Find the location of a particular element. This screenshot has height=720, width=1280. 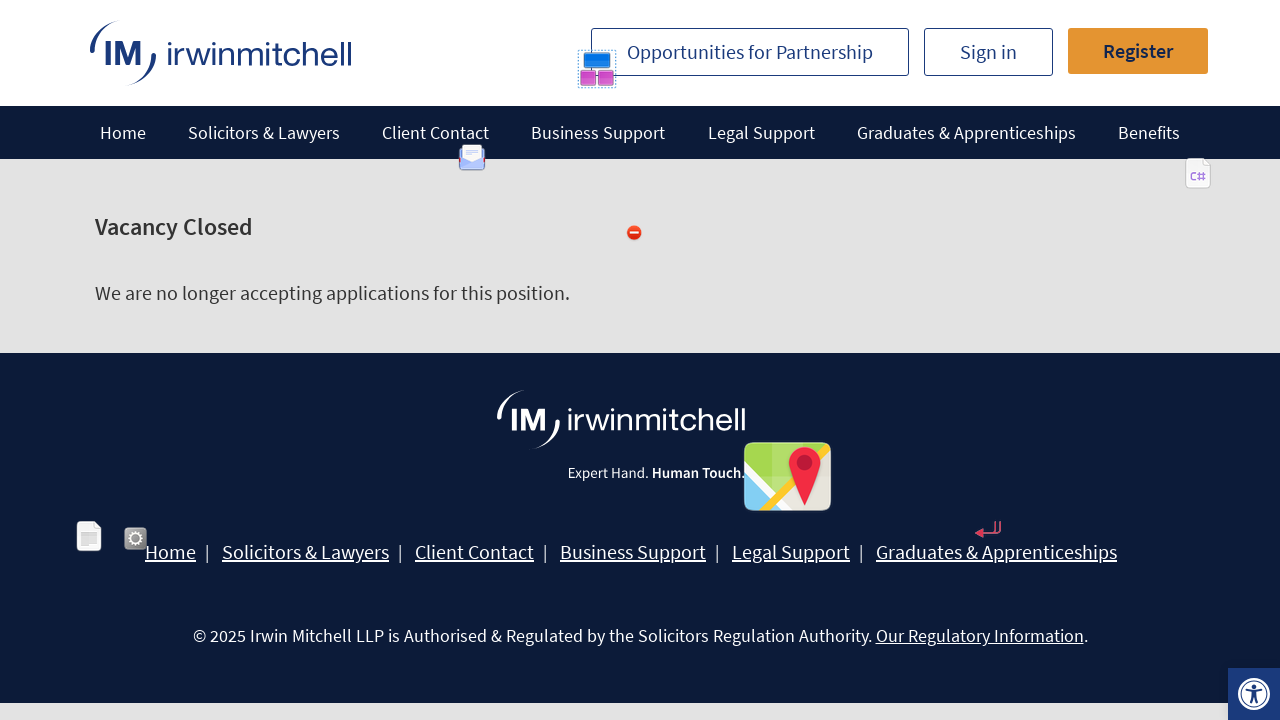

open gnome maps application is located at coordinates (787, 476).